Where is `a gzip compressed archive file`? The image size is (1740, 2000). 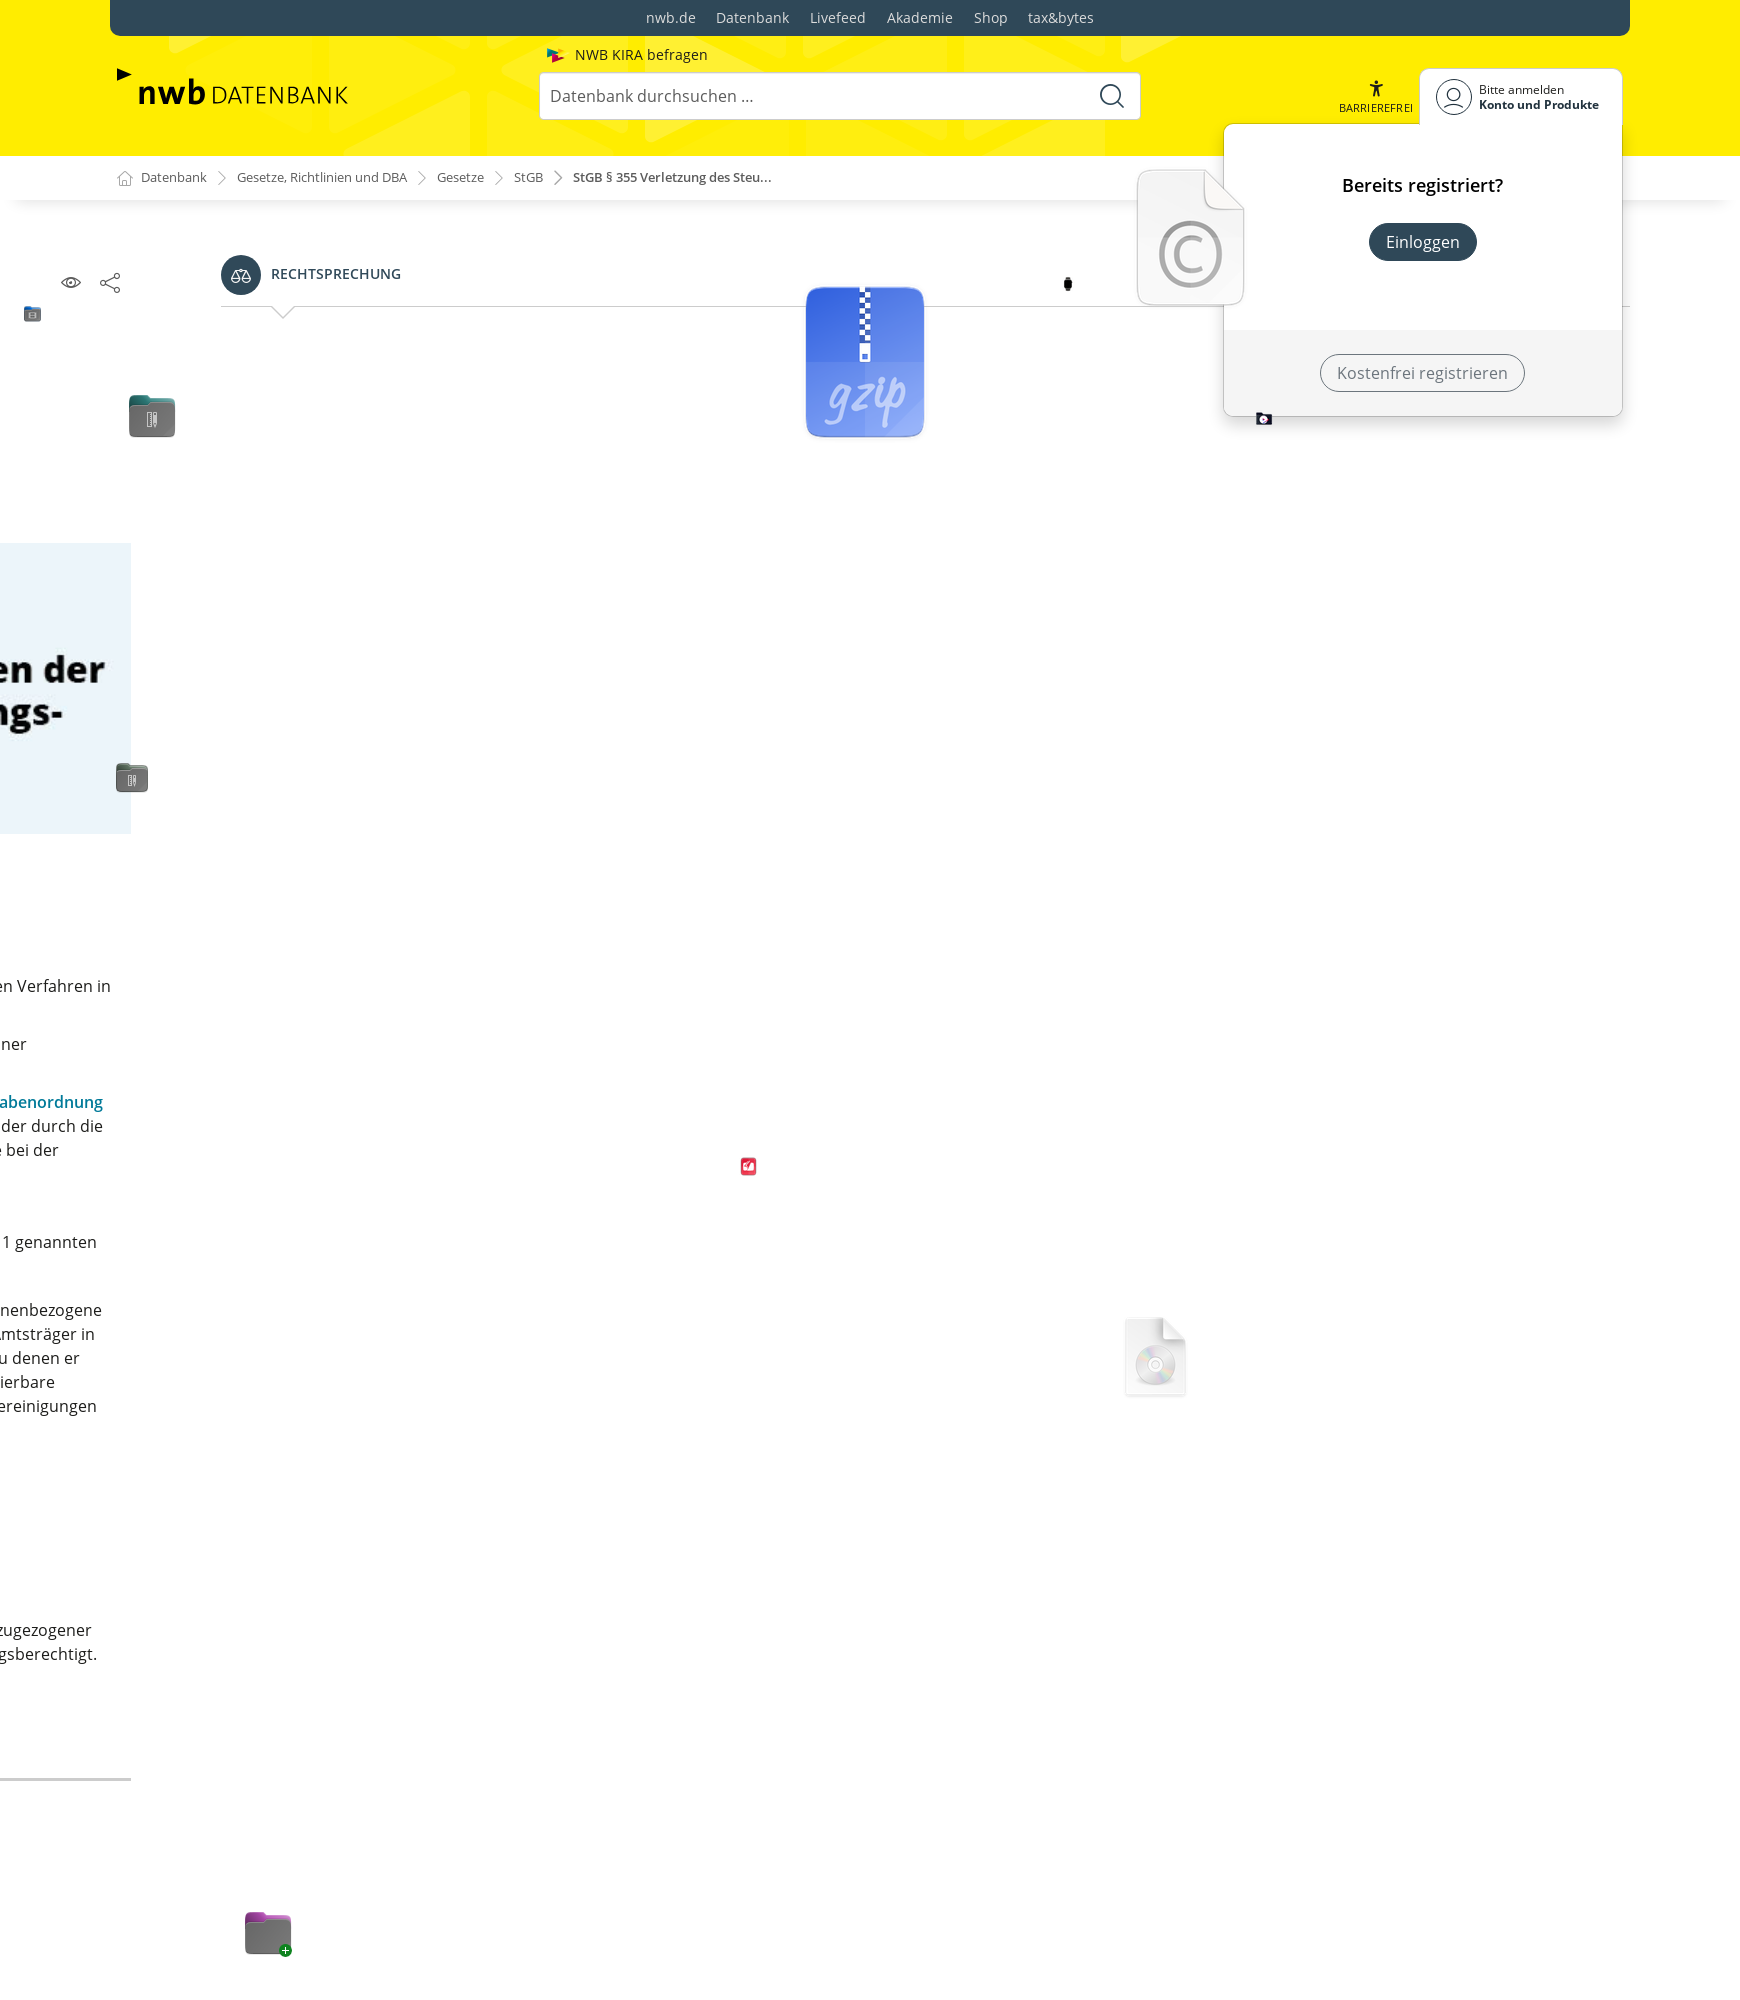 a gzip compressed archive file is located at coordinates (865, 362).